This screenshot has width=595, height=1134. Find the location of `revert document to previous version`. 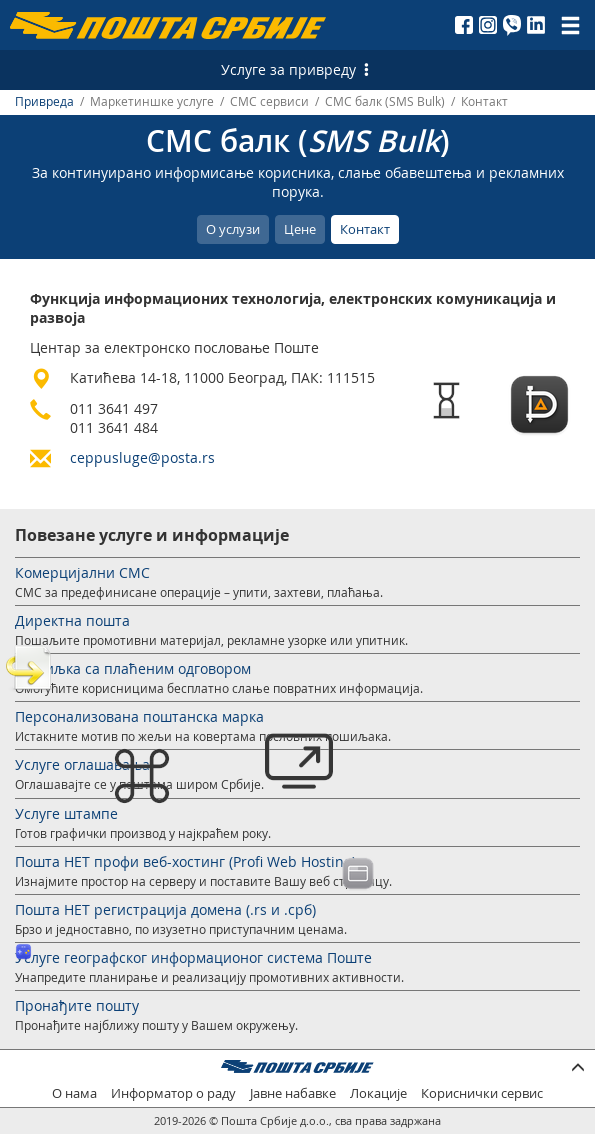

revert document to previous version is located at coordinates (30, 667).